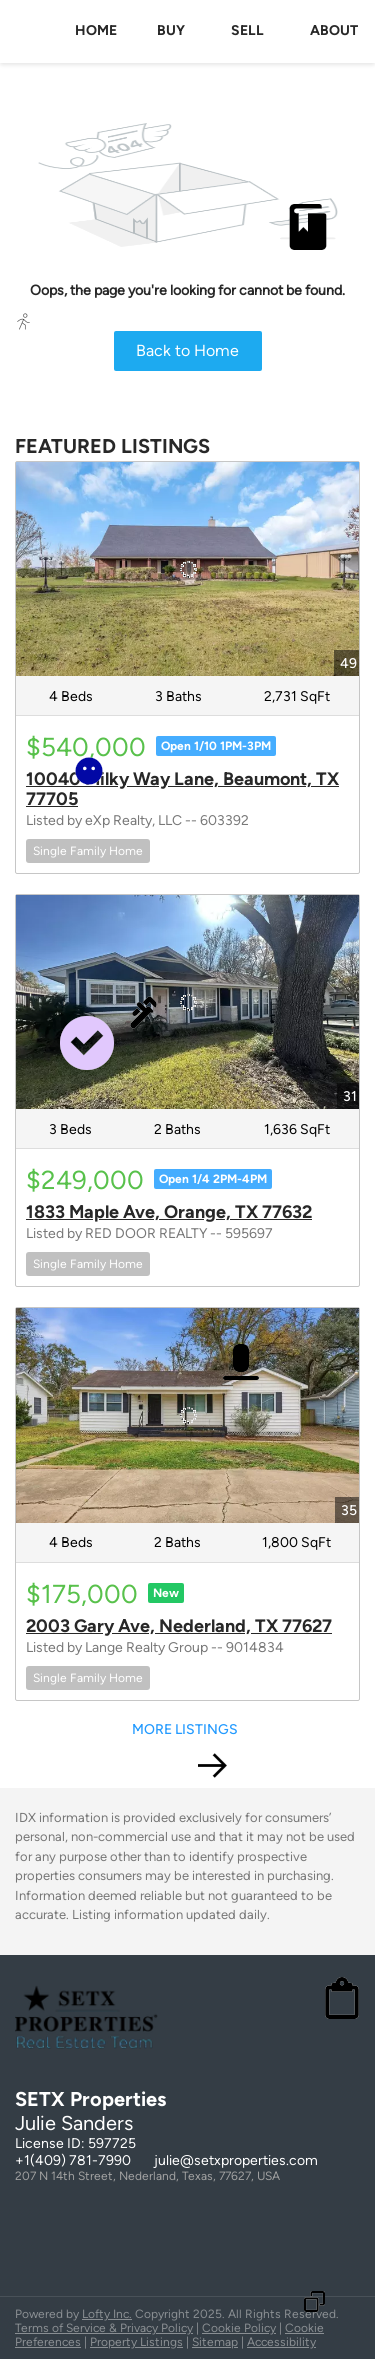  What do you see at coordinates (314, 2301) in the screenshot?
I see `copy to clipboard` at bounding box center [314, 2301].